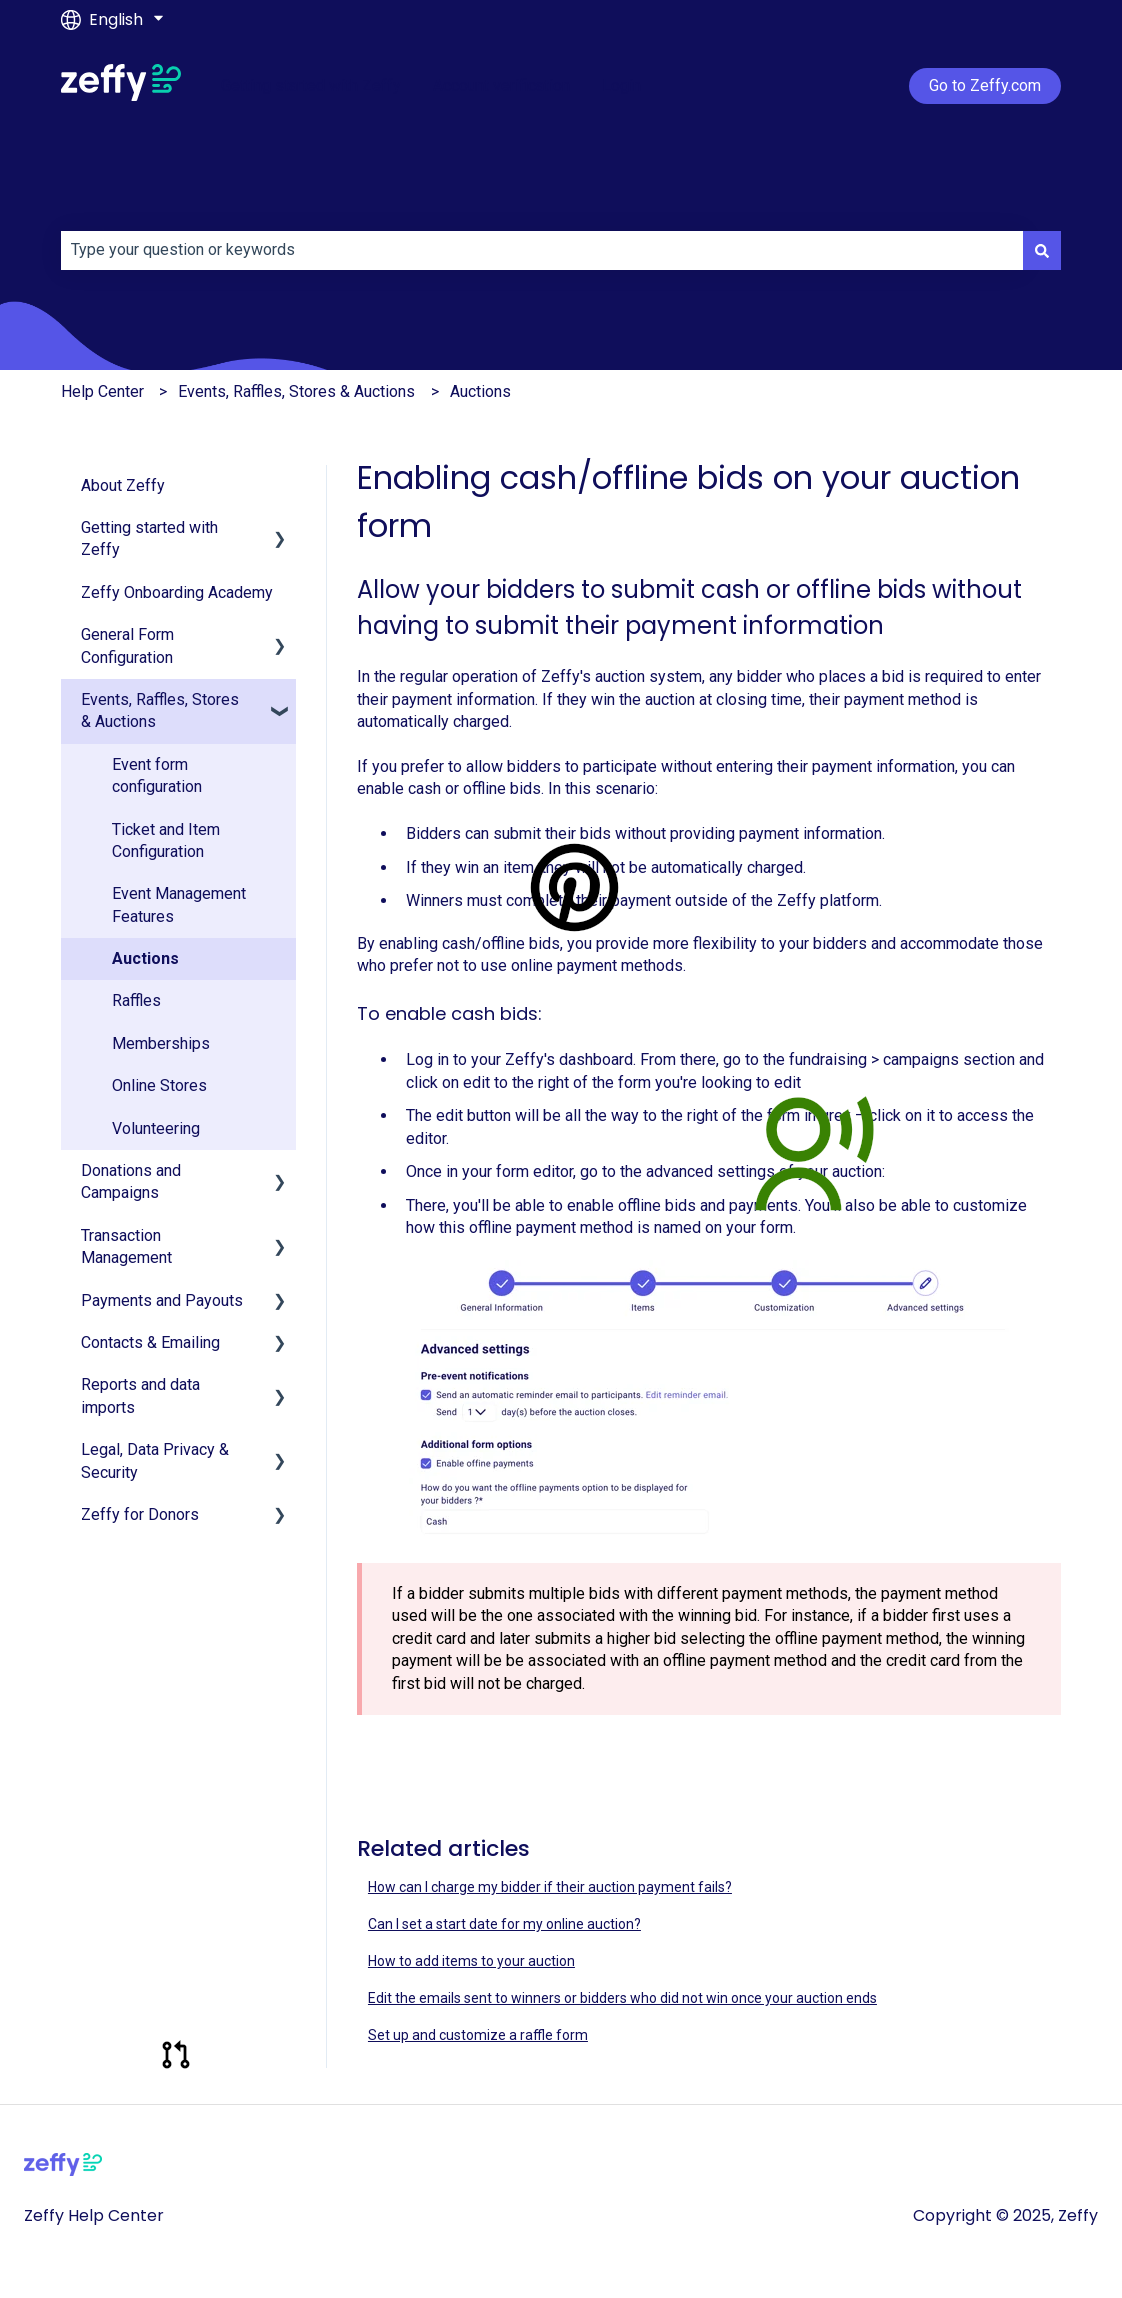 The width and height of the screenshot is (1122, 2298). I want to click on activate voice input or speech recognition, so click(814, 1156).